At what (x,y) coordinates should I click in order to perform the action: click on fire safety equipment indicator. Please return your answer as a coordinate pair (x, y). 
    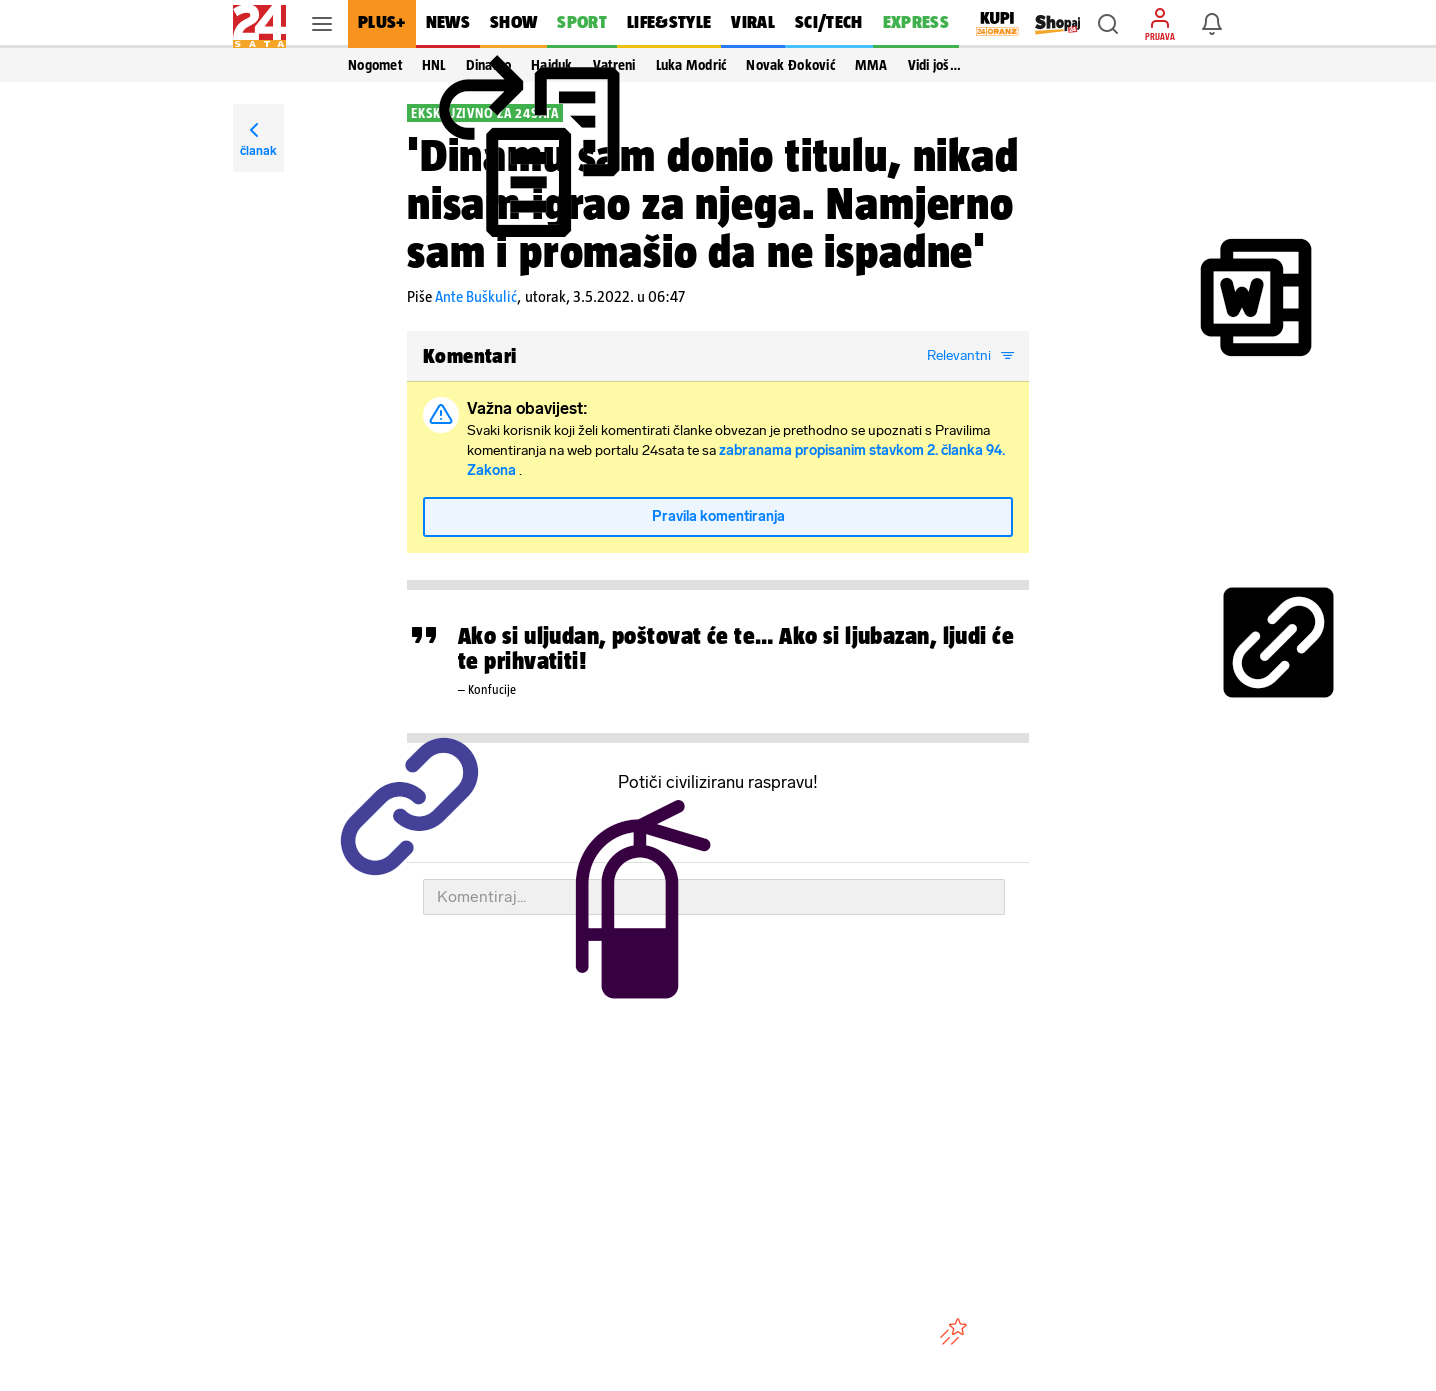
    Looking at the image, I should click on (633, 902).